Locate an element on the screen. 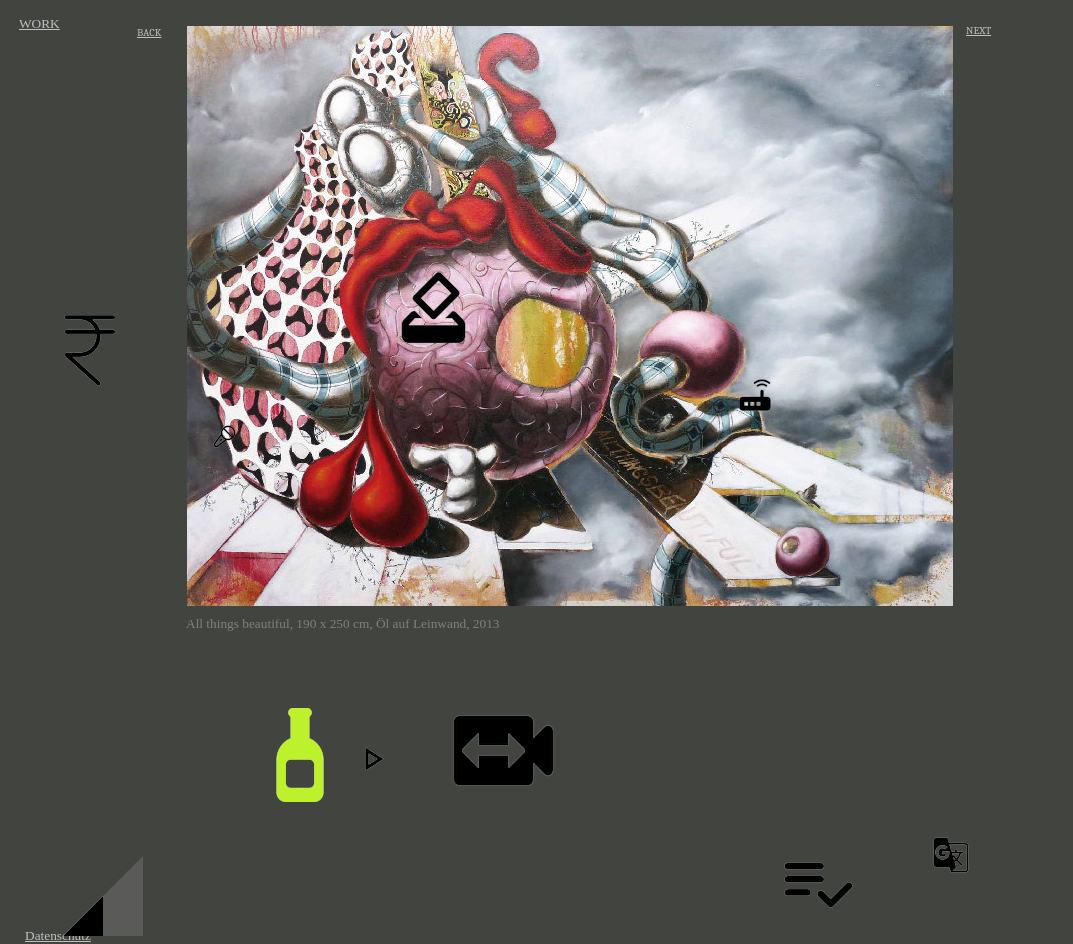 The image size is (1073, 944). indicates weak cellular signal strength is located at coordinates (103, 896).